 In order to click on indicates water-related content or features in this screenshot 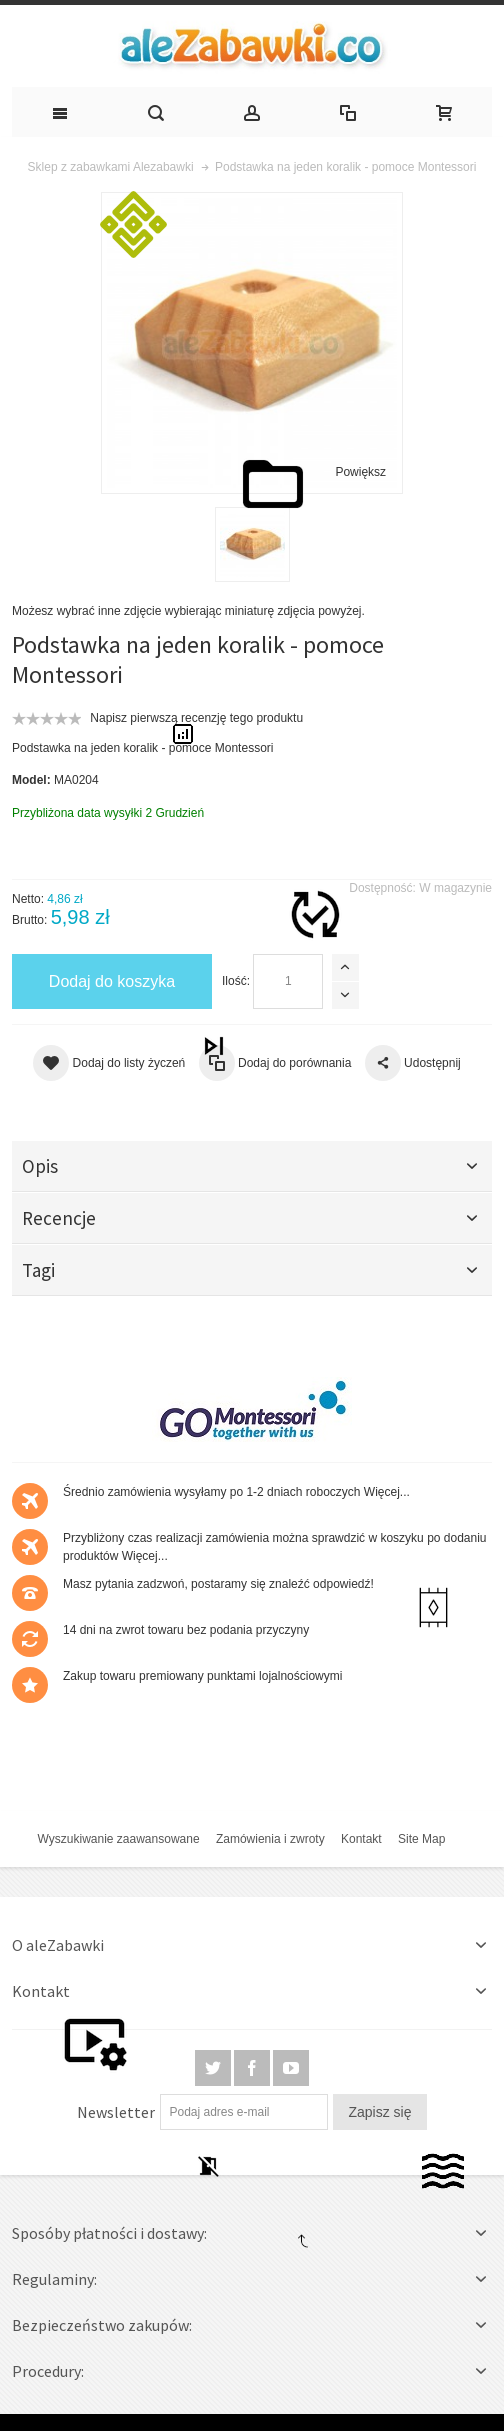, I will do `click(443, 2171)`.